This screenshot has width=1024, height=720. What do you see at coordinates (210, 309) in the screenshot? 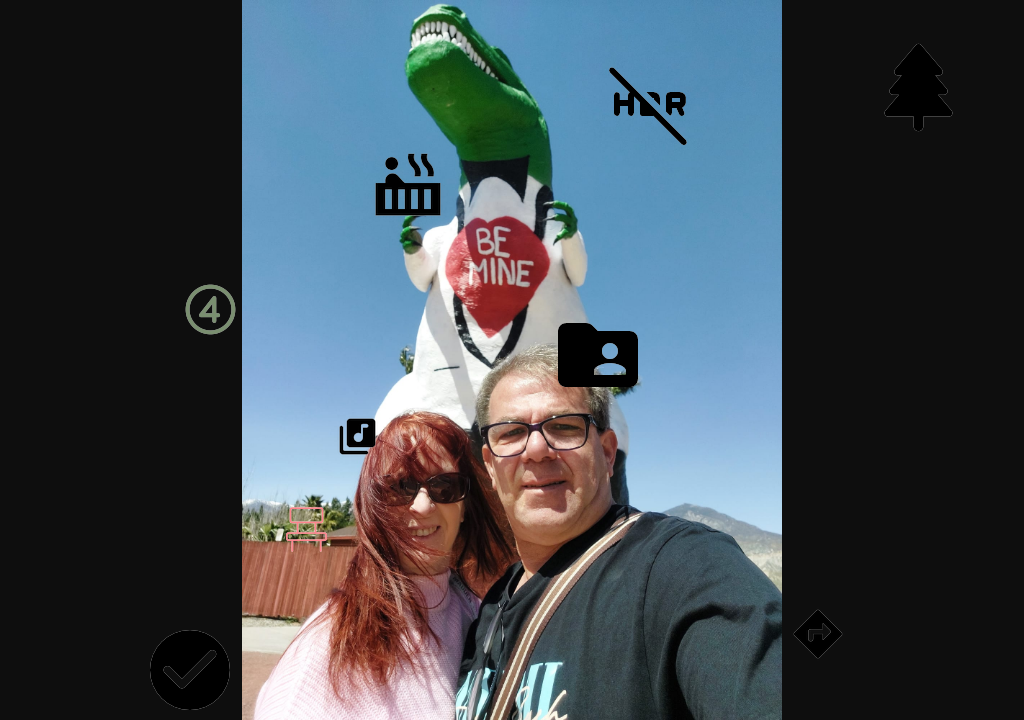
I see `indicates step four in a multi-step process` at bounding box center [210, 309].